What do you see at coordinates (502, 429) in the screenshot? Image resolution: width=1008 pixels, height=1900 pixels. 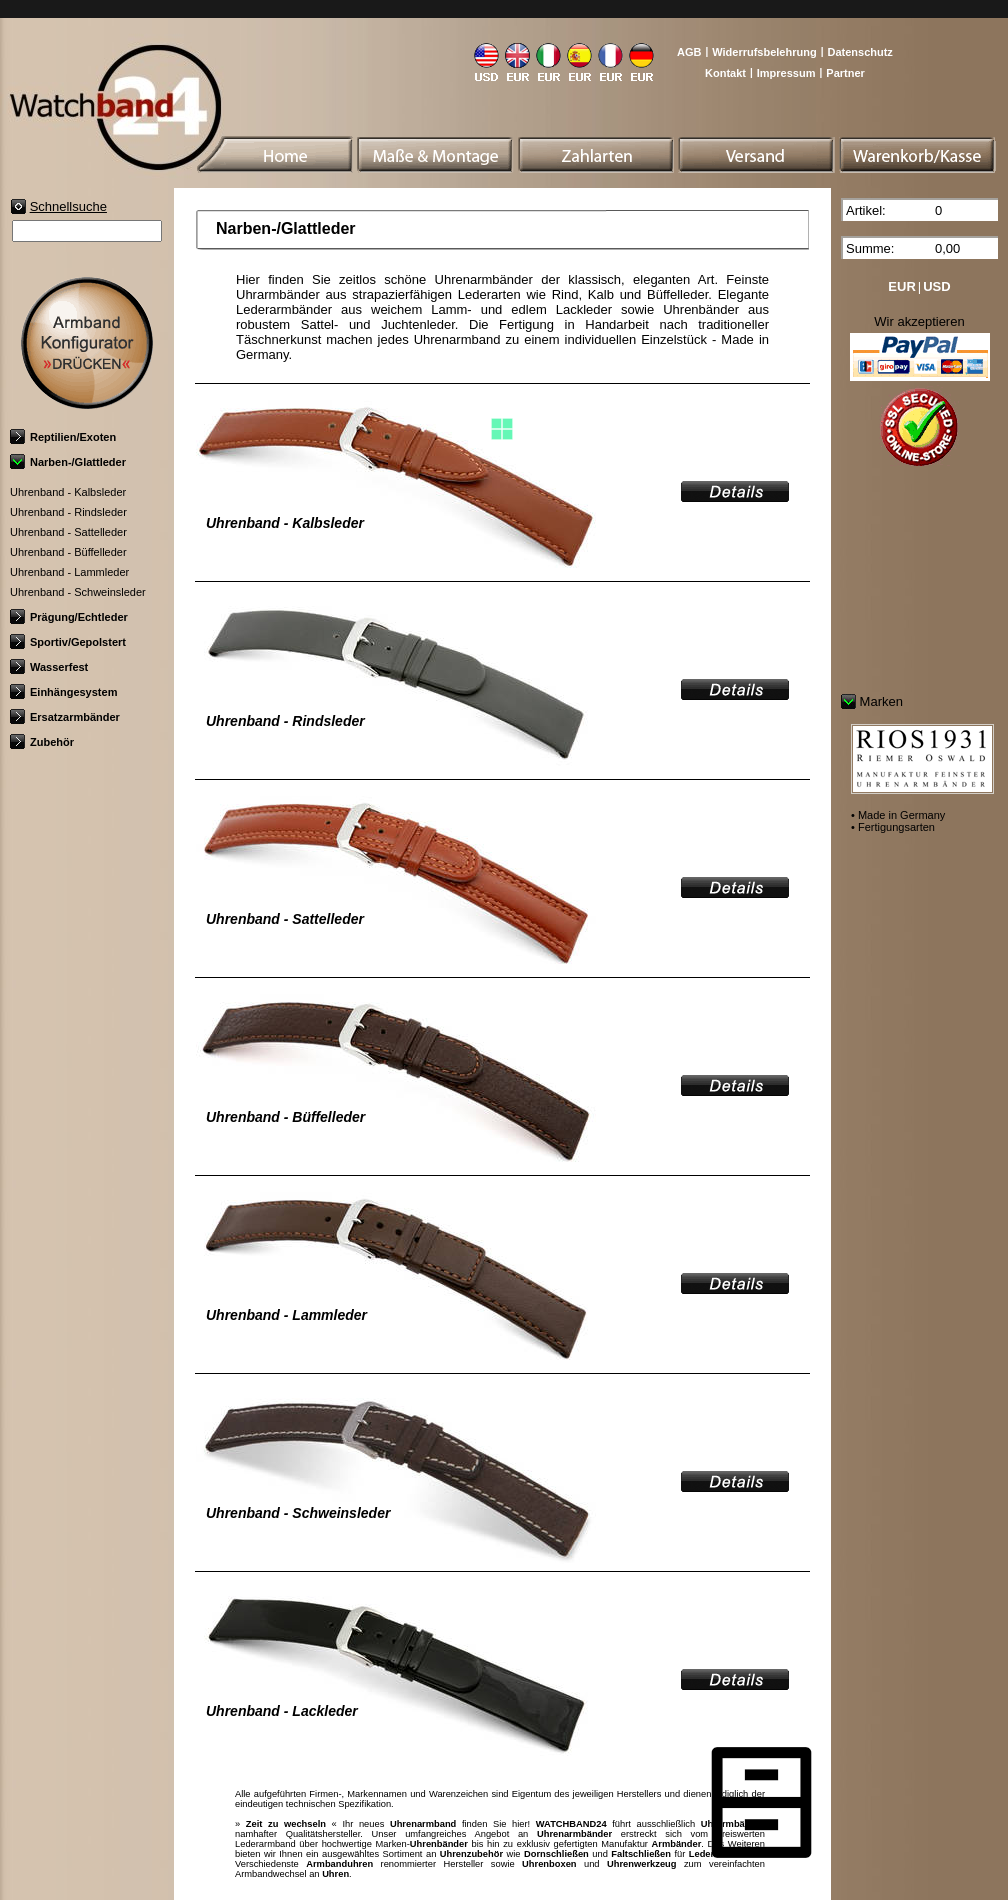 I see `sign in with microsoft account` at bounding box center [502, 429].